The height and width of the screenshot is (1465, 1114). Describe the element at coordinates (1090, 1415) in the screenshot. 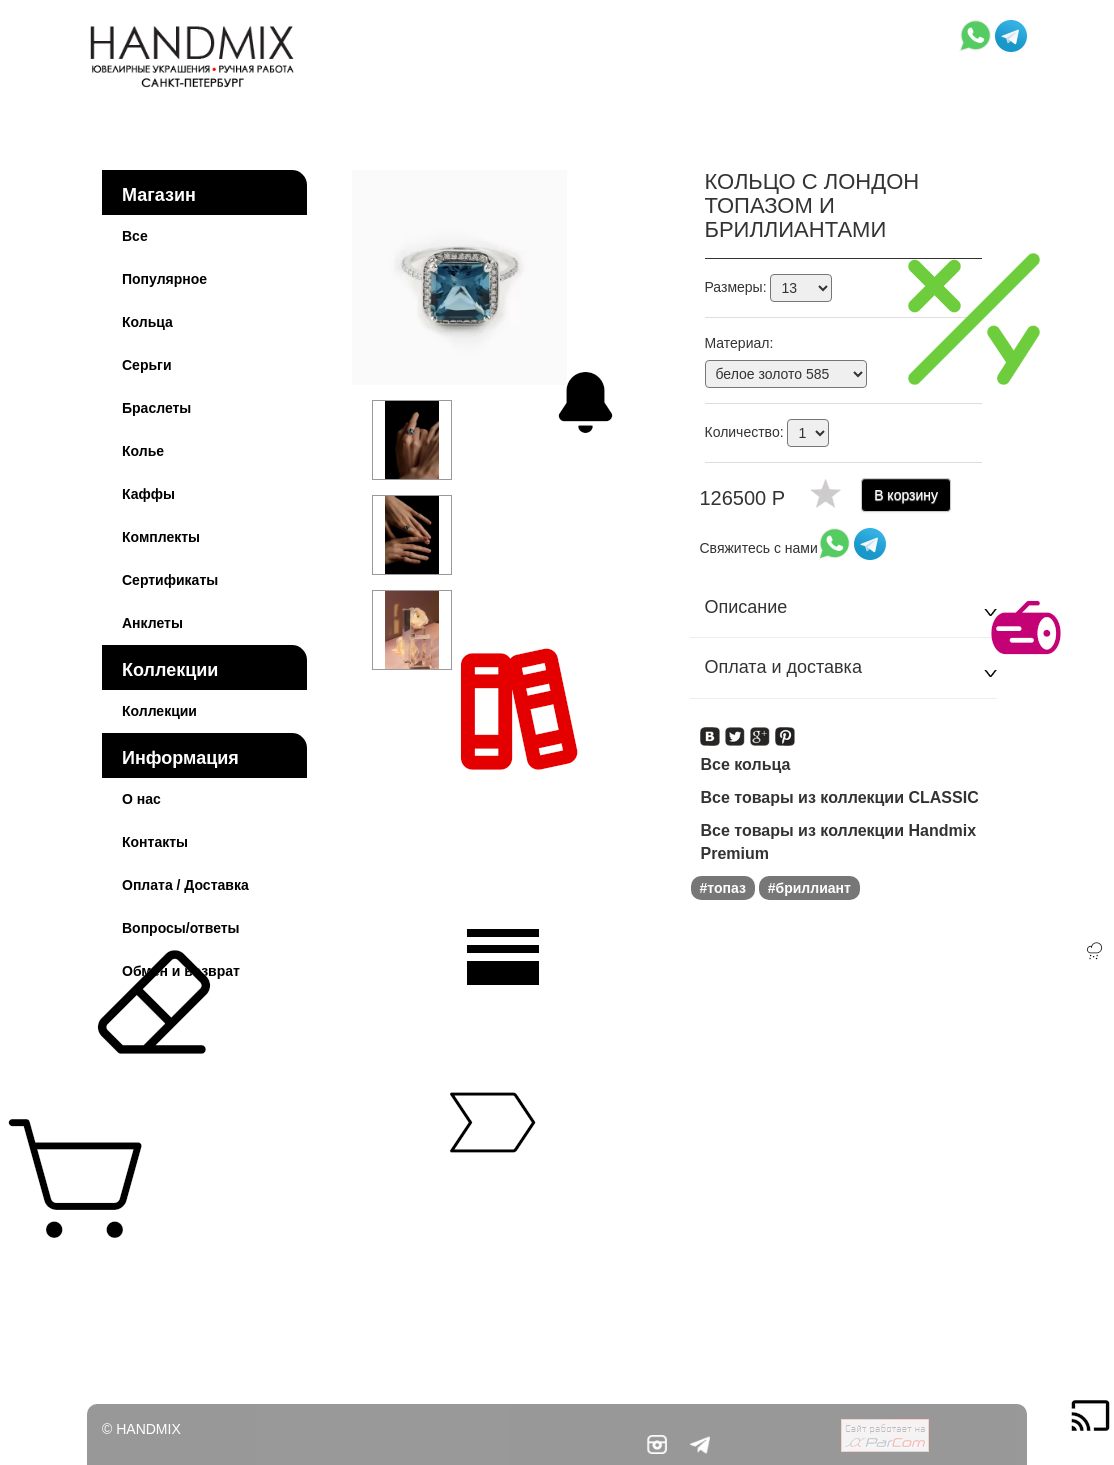

I see `cast screen to an external display` at that location.